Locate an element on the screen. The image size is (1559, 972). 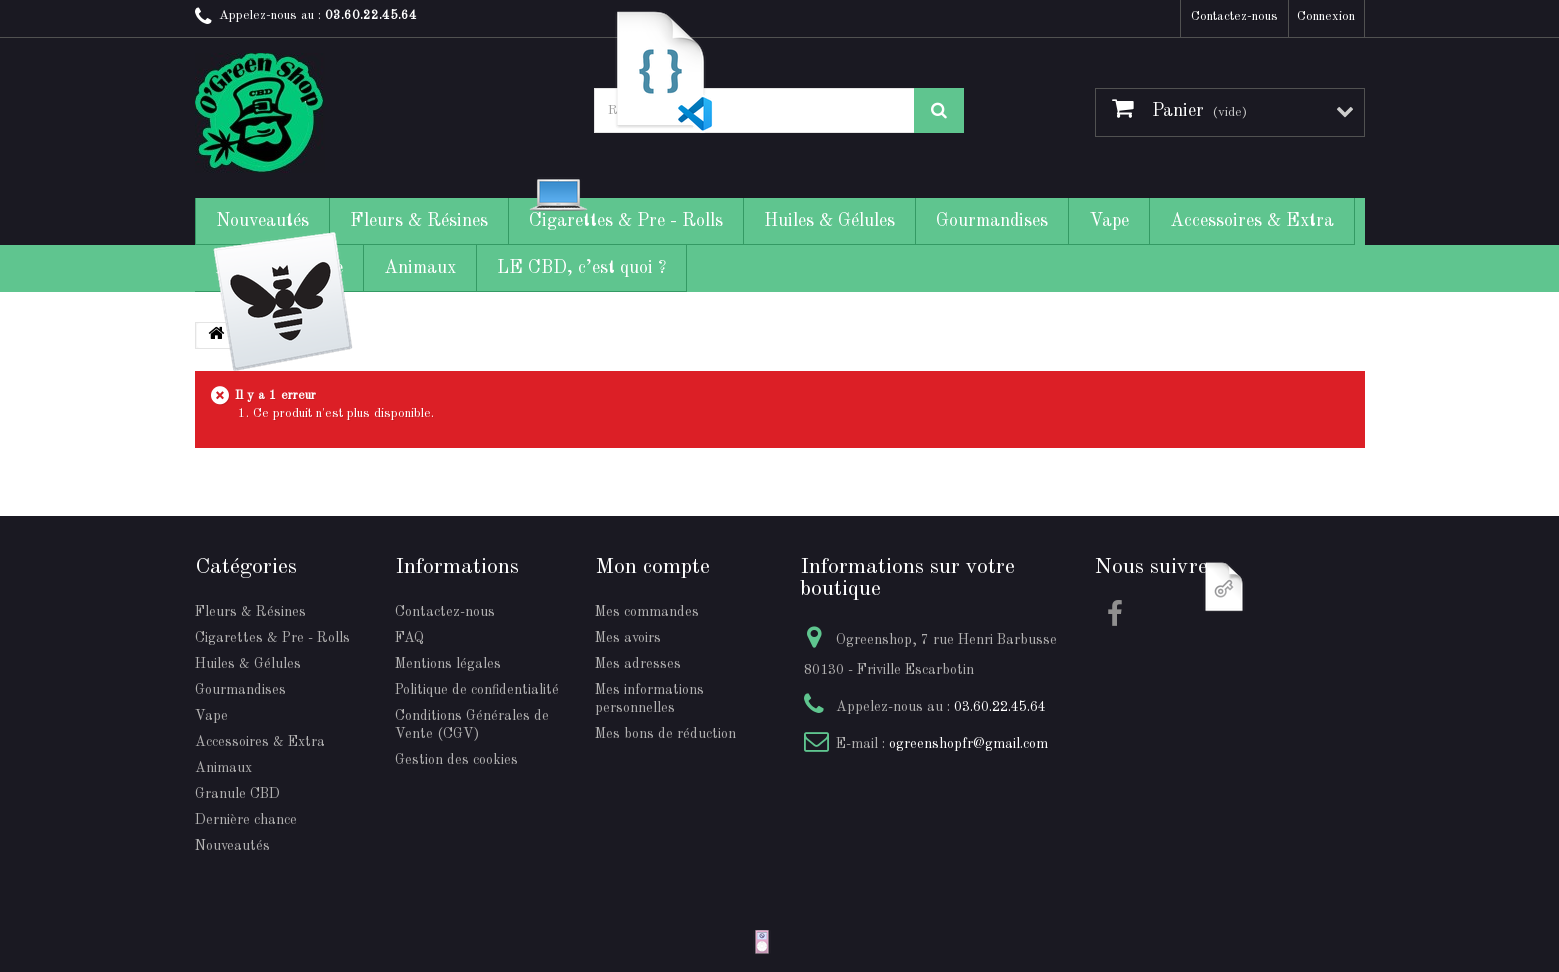
open Kandji Agent for device management is located at coordinates (283, 302).